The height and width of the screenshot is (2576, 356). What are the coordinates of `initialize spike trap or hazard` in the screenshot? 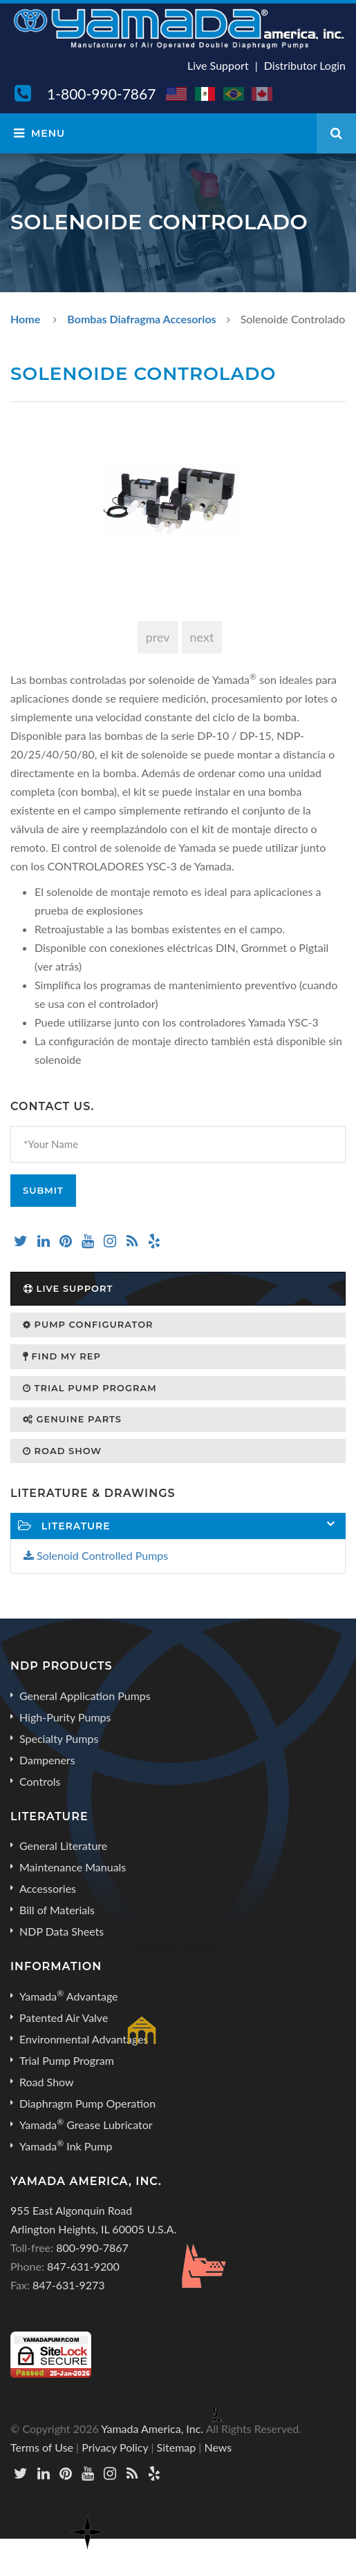 It's located at (87, 2532).